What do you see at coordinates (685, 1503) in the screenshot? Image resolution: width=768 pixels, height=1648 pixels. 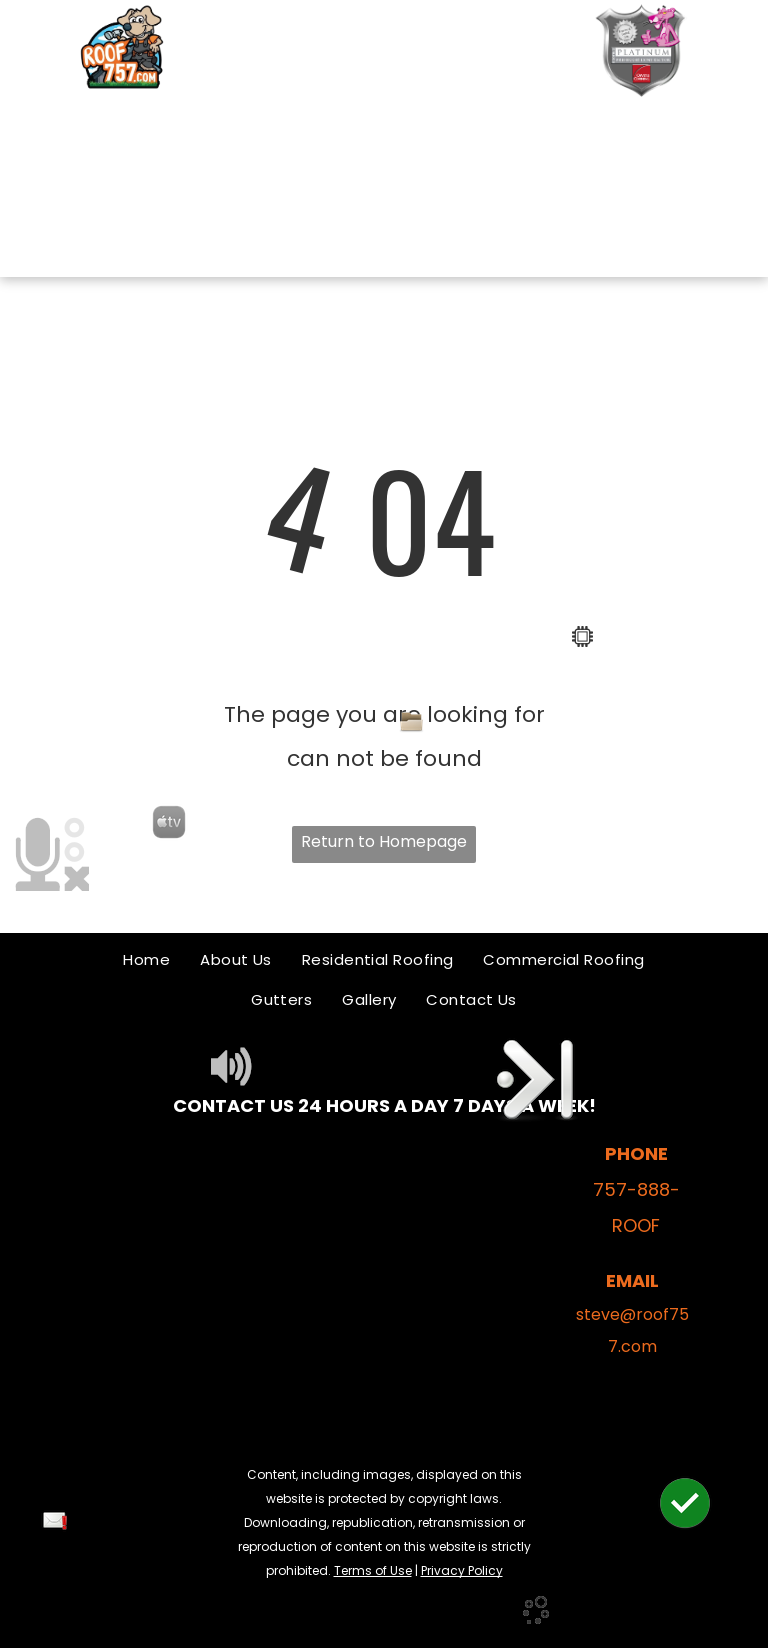 I see `apply mail filters to messages` at bounding box center [685, 1503].